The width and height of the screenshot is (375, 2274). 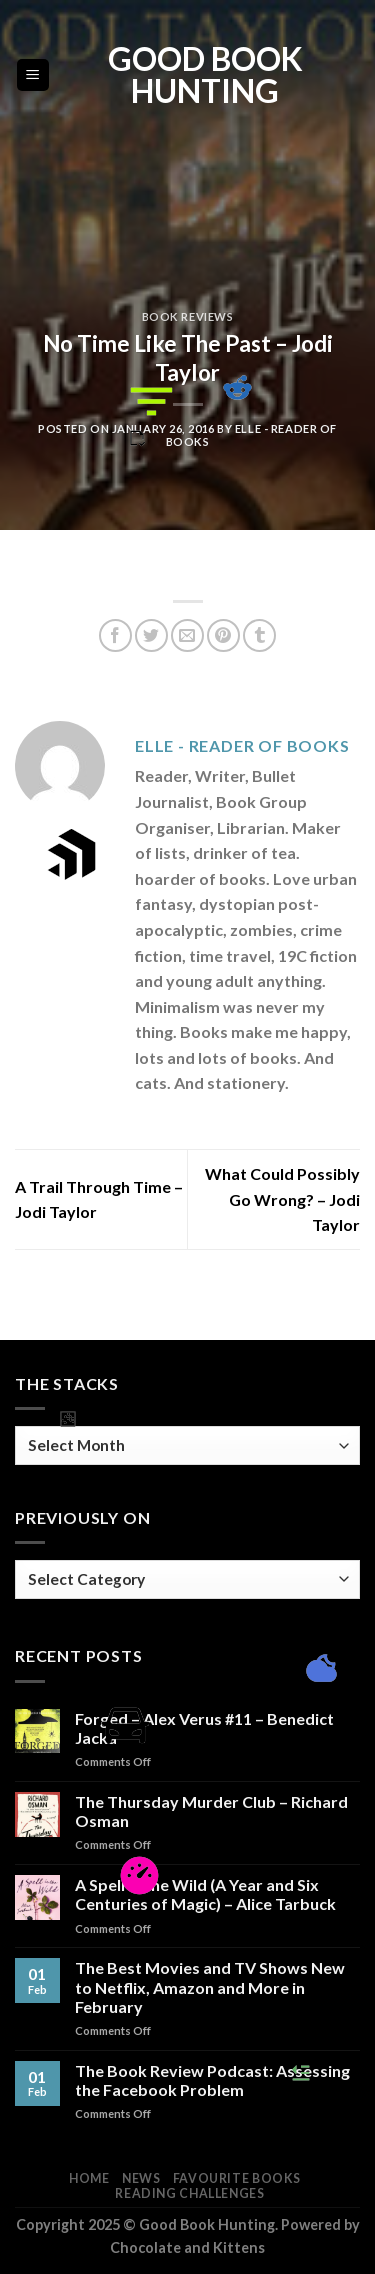 I want to click on filter or sort list items, so click(x=151, y=401).